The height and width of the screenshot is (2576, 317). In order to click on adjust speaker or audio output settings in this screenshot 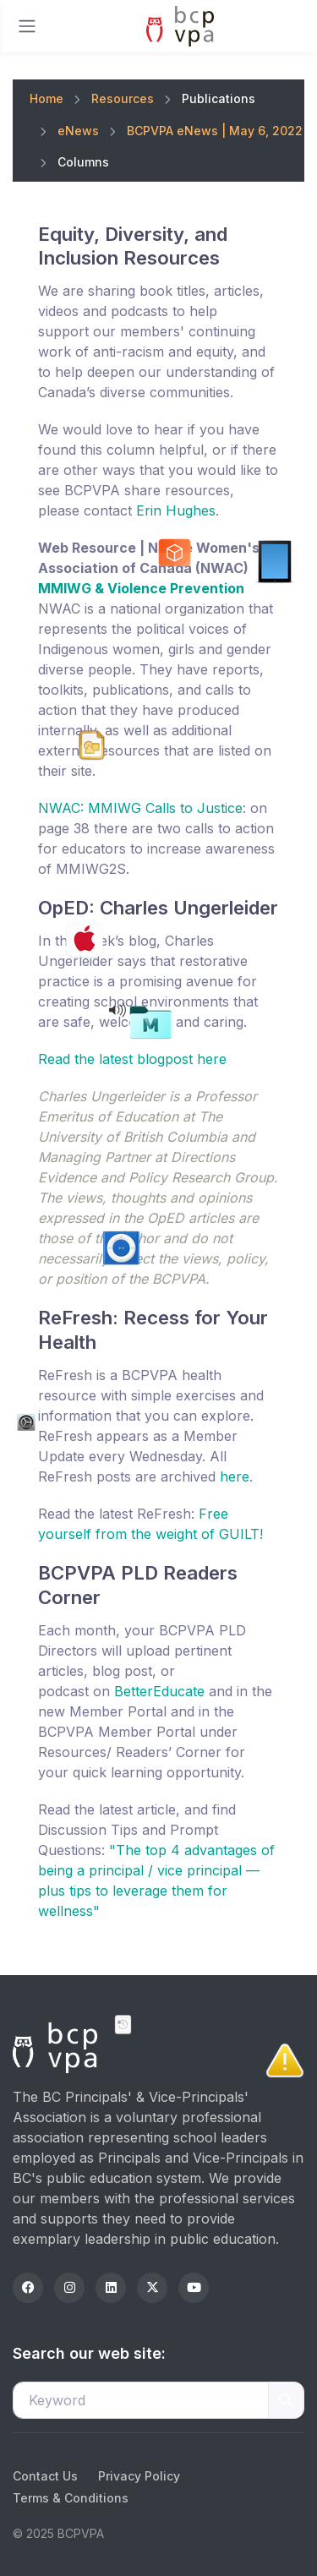, I will do `click(118, 1010)`.